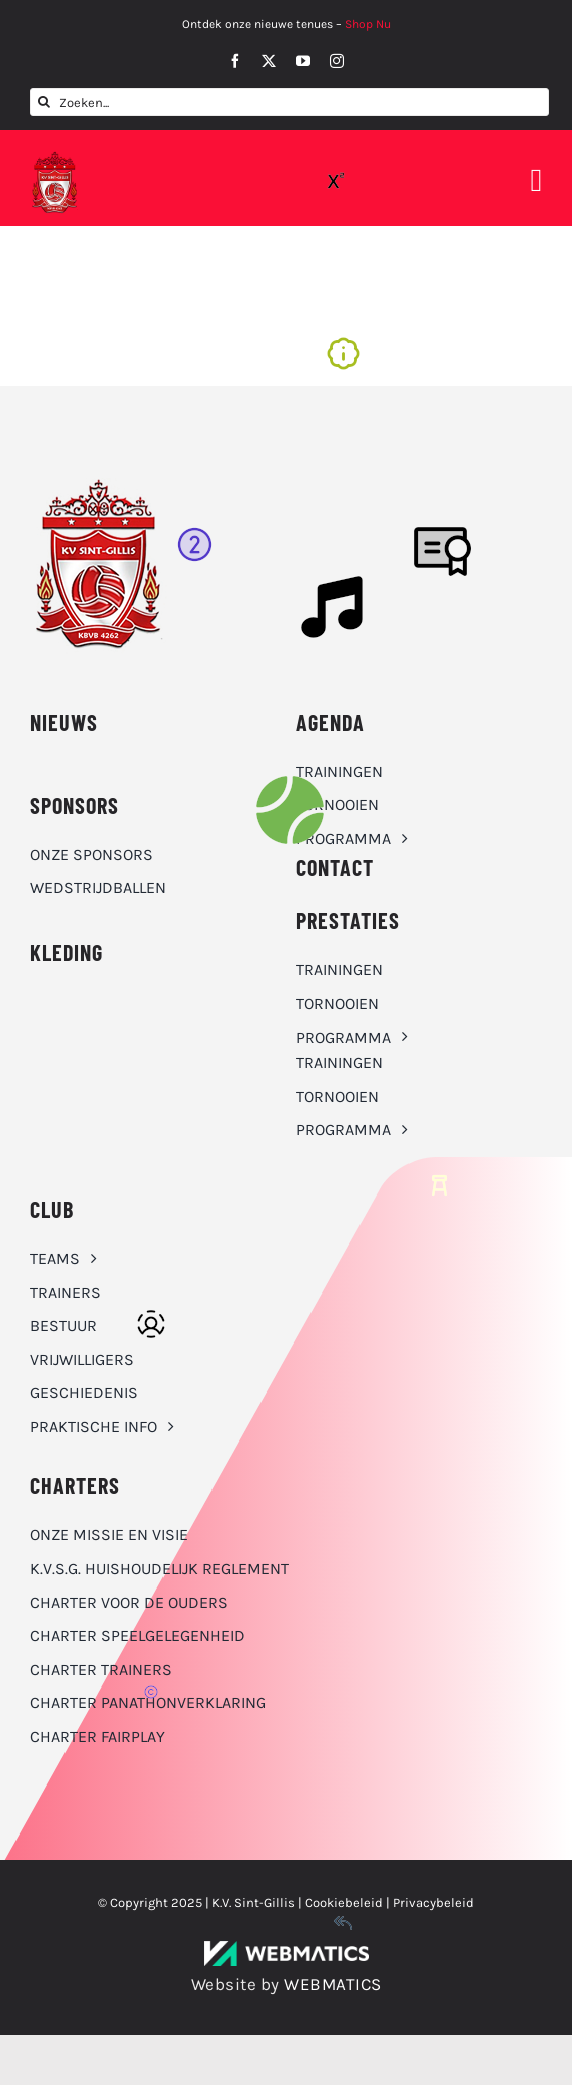  What do you see at coordinates (334, 609) in the screenshot?
I see `access music library or audio files` at bounding box center [334, 609].